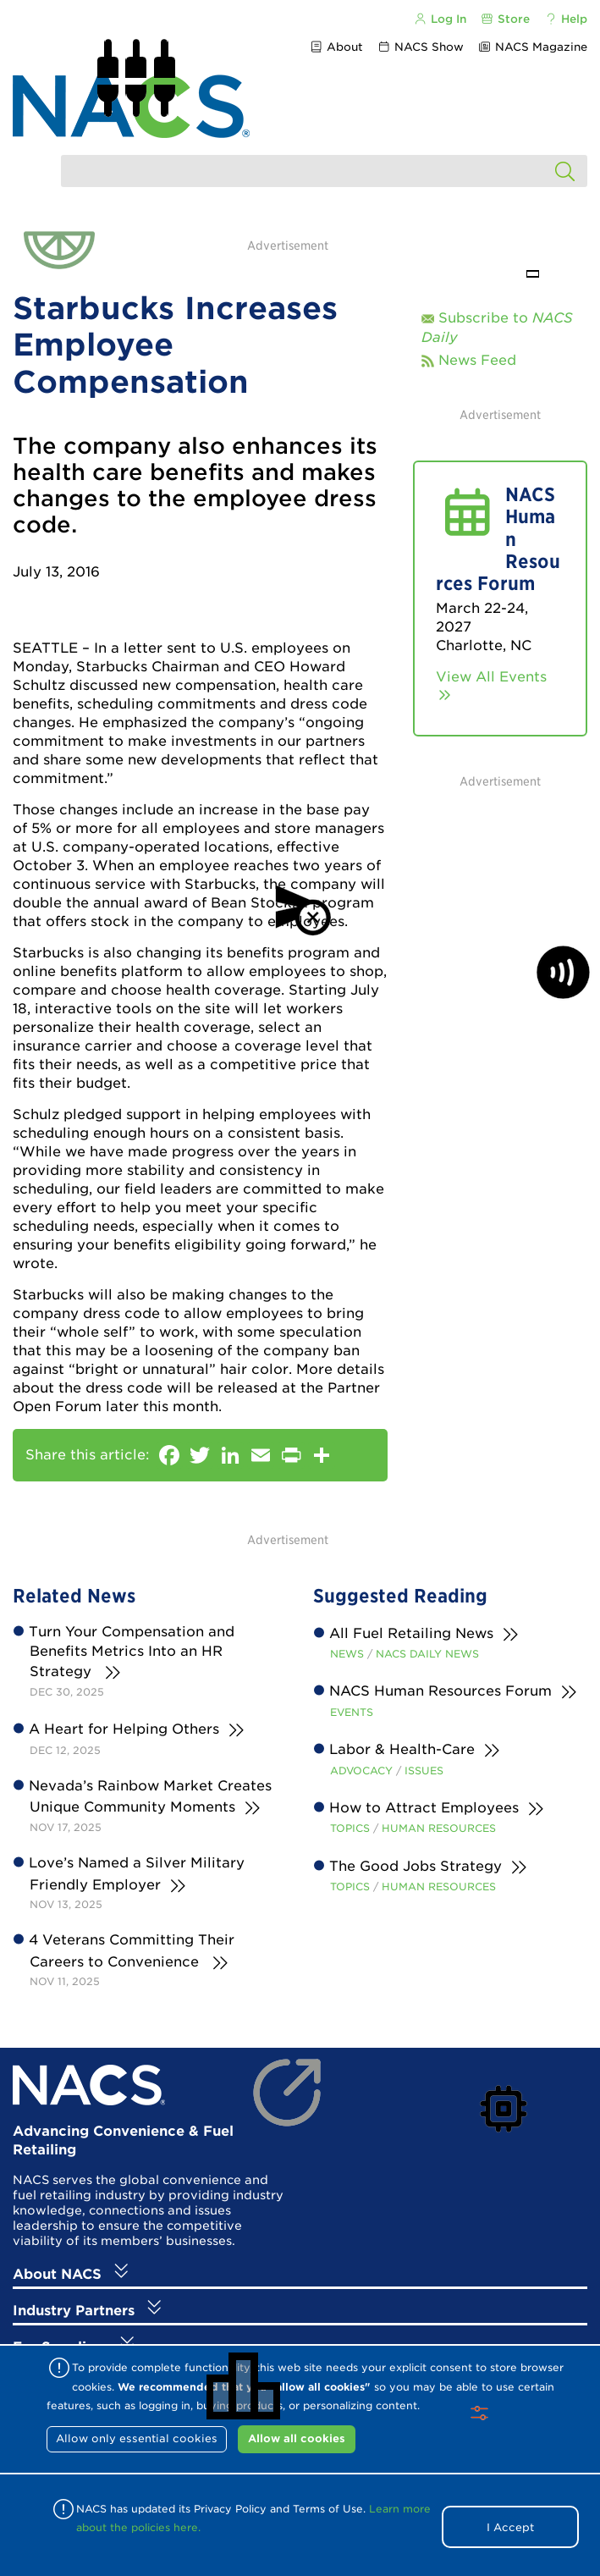 This screenshot has width=600, height=2576. What do you see at coordinates (479, 2413) in the screenshot?
I see `adjust settings or preferences` at bounding box center [479, 2413].